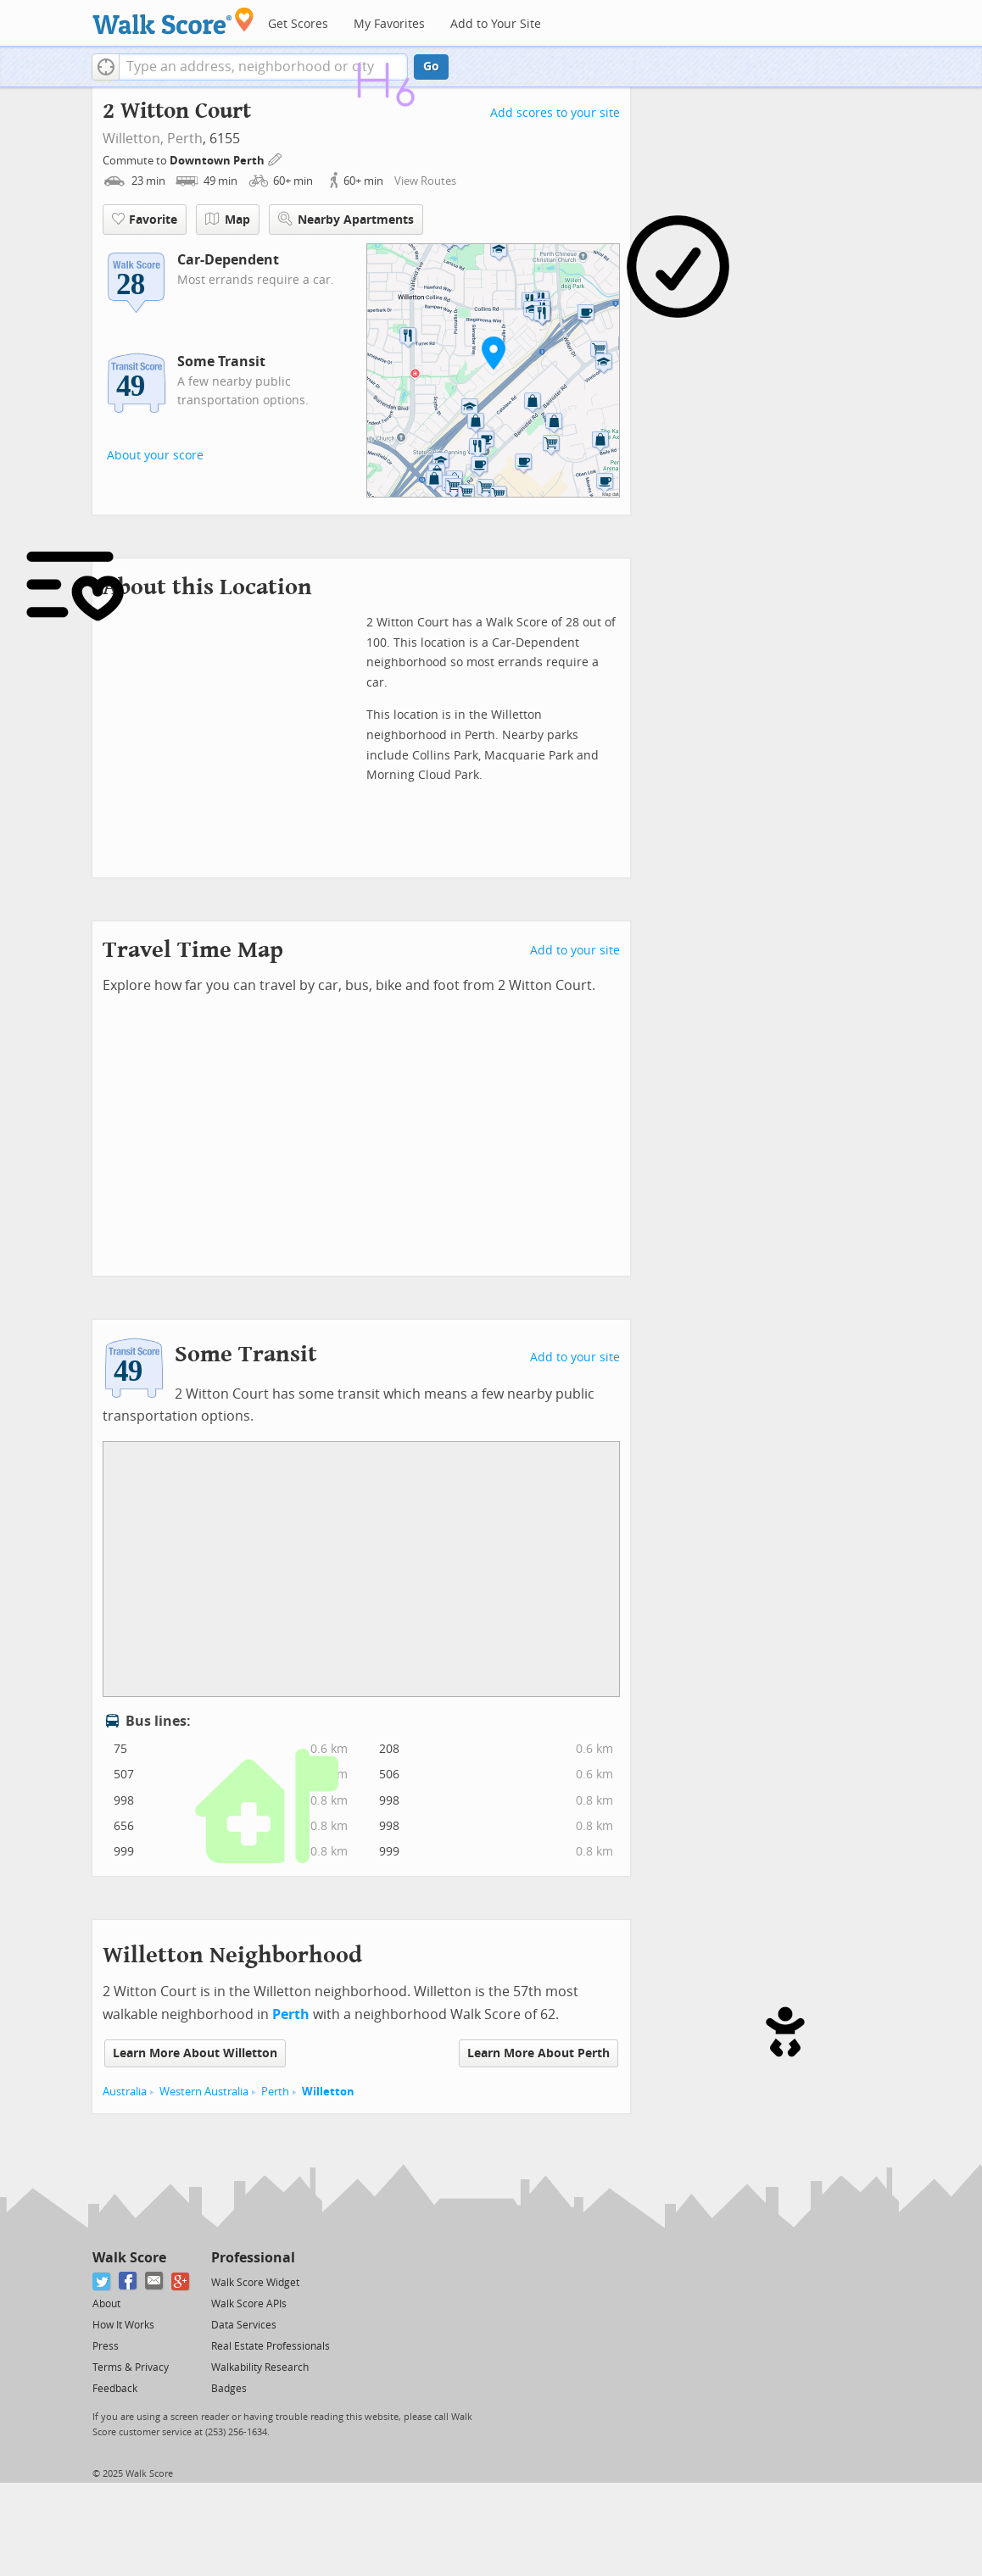  What do you see at coordinates (70, 584) in the screenshot?
I see `view your favorites list` at bounding box center [70, 584].